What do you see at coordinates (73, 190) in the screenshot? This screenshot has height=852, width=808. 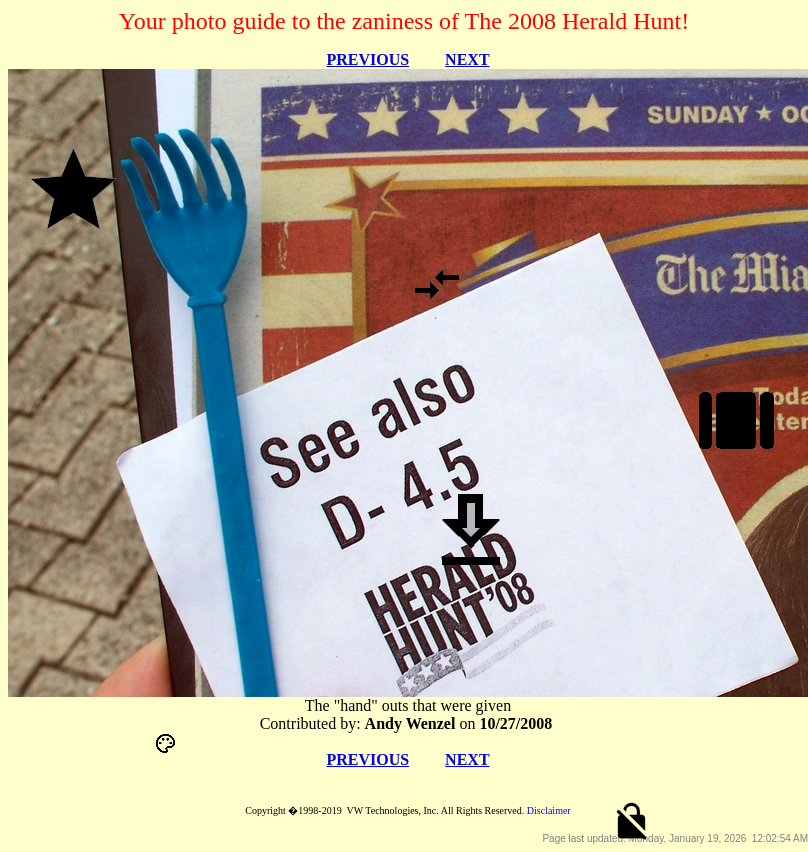 I see `add item to favorites` at bounding box center [73, 190].